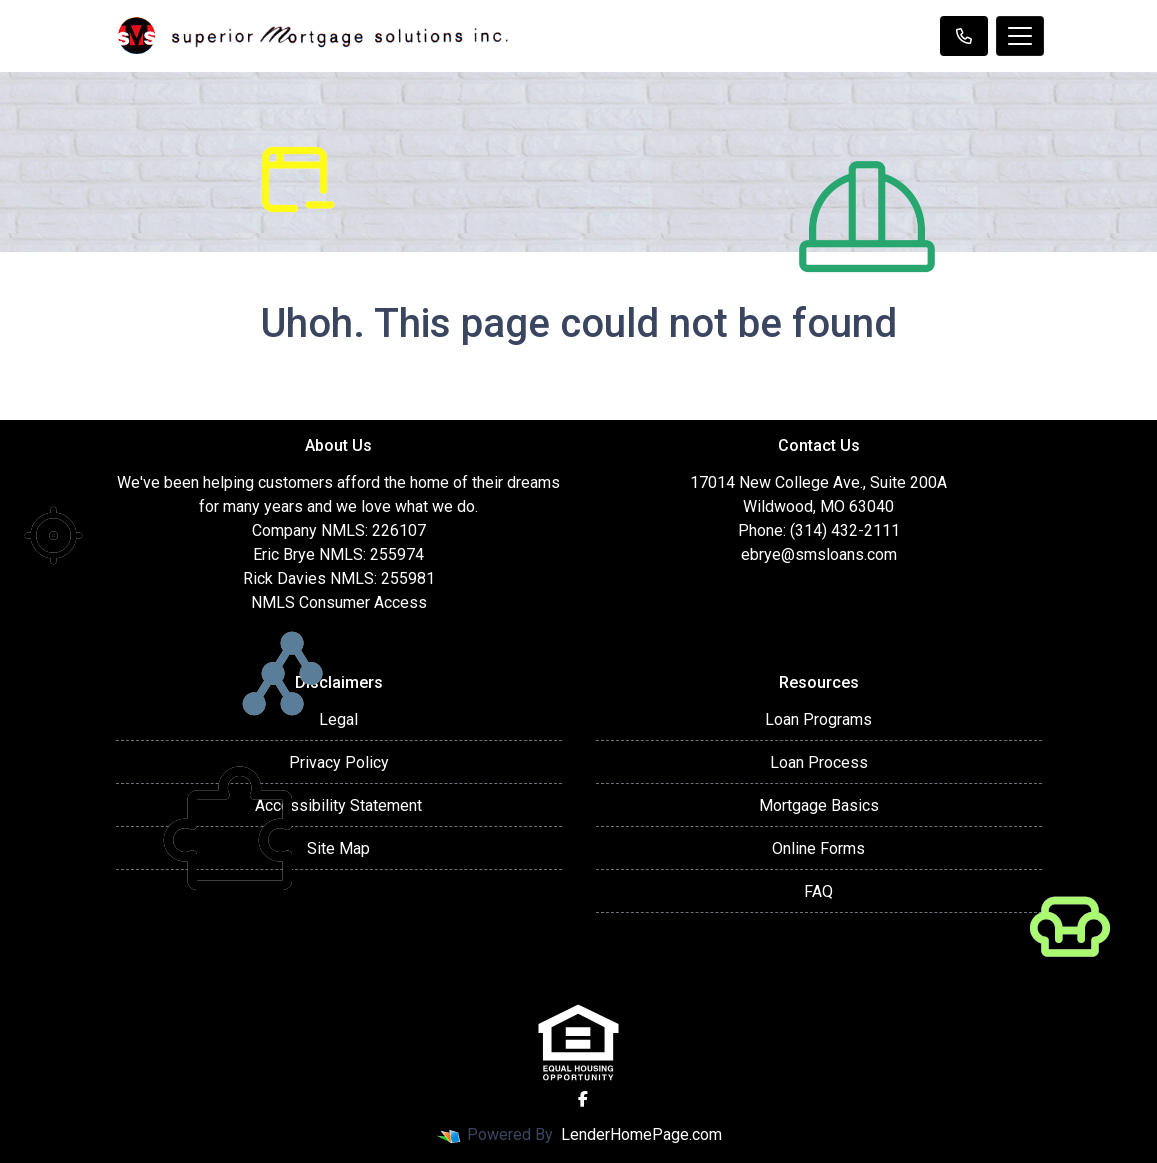 The image size is (1157, 1163). I want to click on browse furniture or home decor items, so click(1070, 928).